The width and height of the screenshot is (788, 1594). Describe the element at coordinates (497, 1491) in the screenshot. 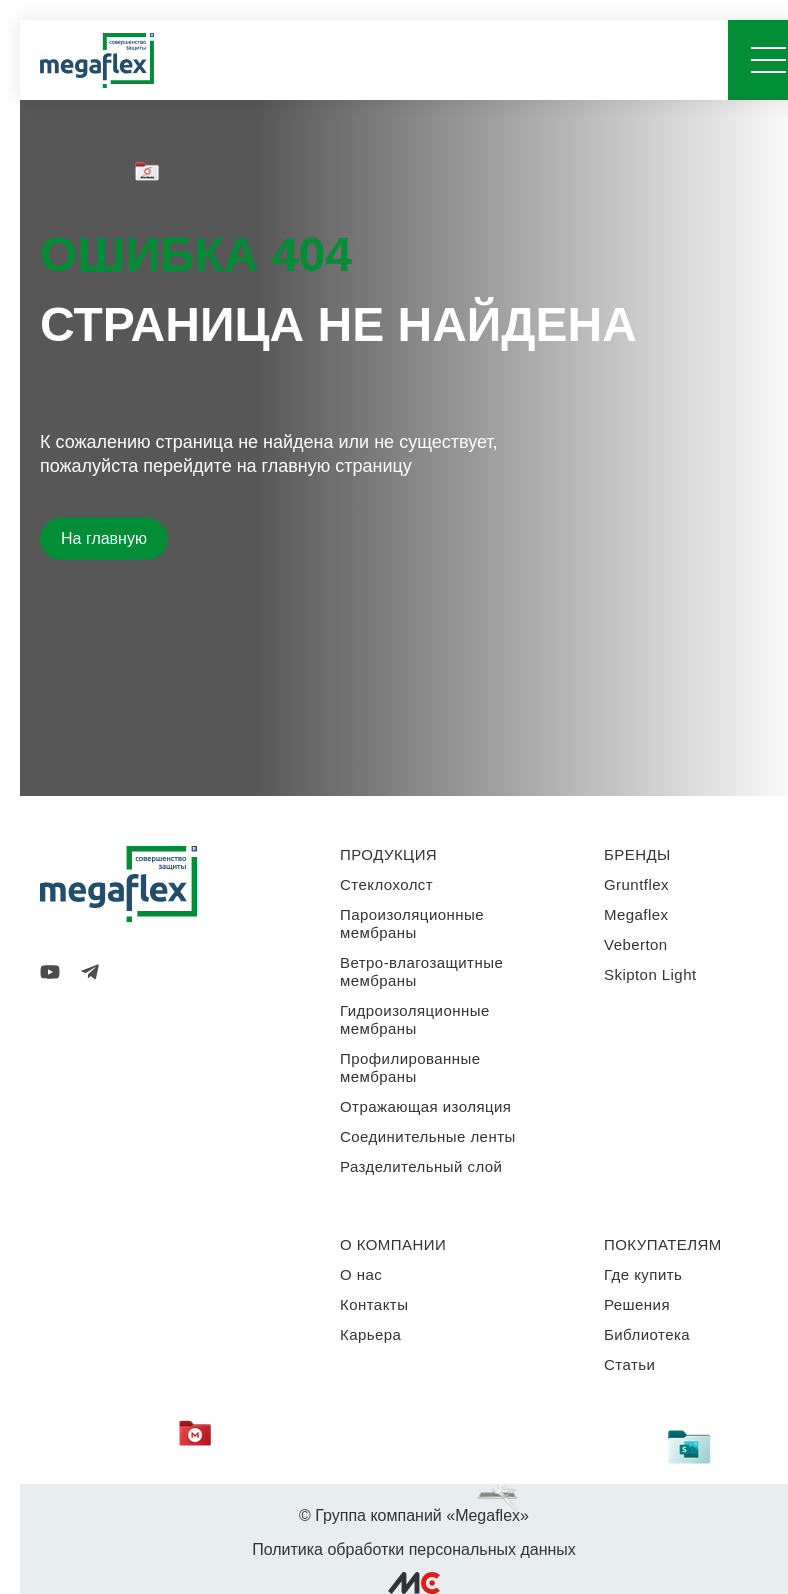

I see `access keyboard settings and preferences` at that location.